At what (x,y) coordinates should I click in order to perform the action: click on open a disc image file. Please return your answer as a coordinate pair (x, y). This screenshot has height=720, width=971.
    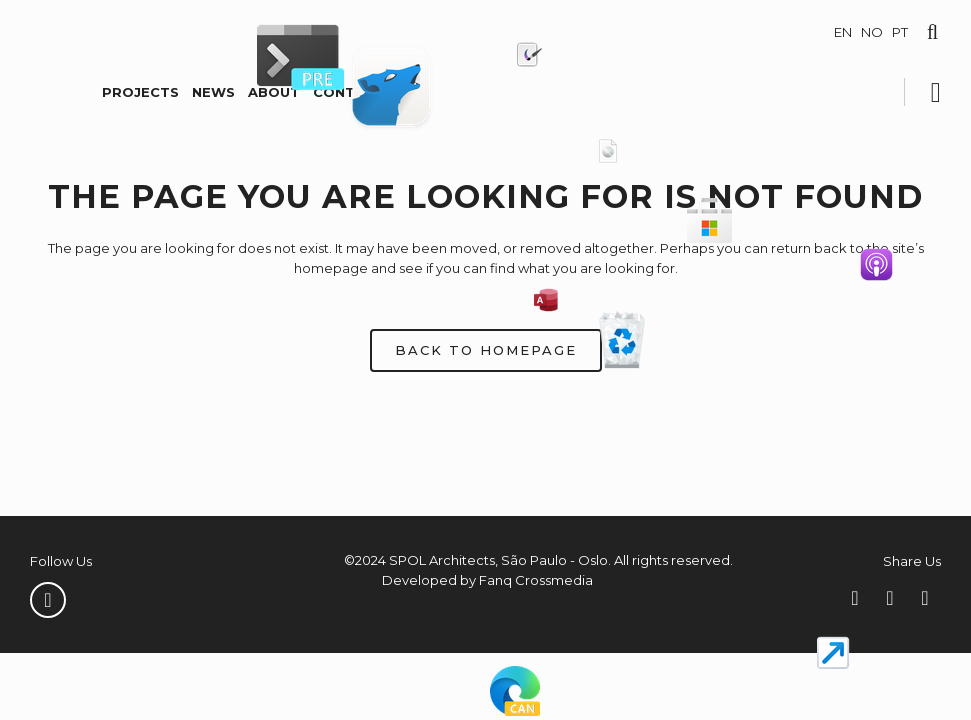
    Looking at the image, I should click on (608, 151).